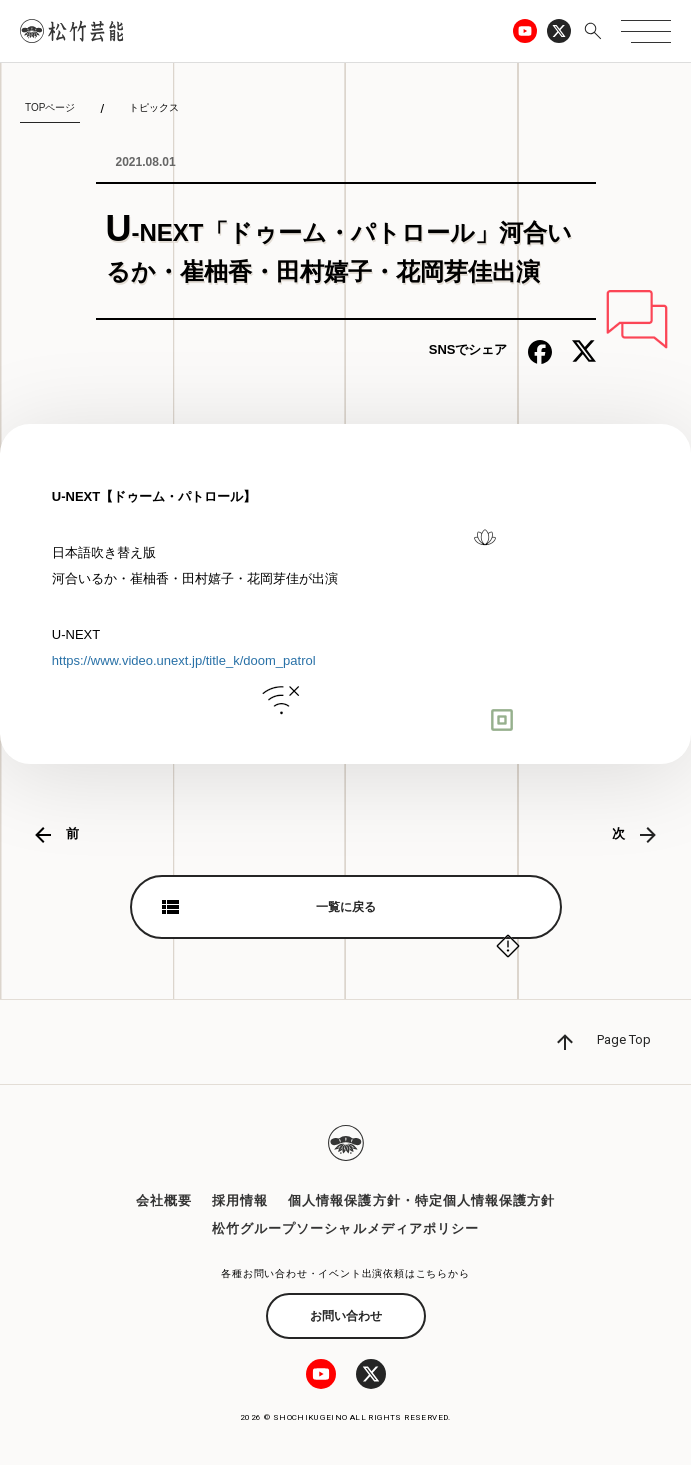 The image size is (691, 1465). Describe the element at coordinates (508, 946) in the screenshot. I see `indicates a warning or caution state` at that location.